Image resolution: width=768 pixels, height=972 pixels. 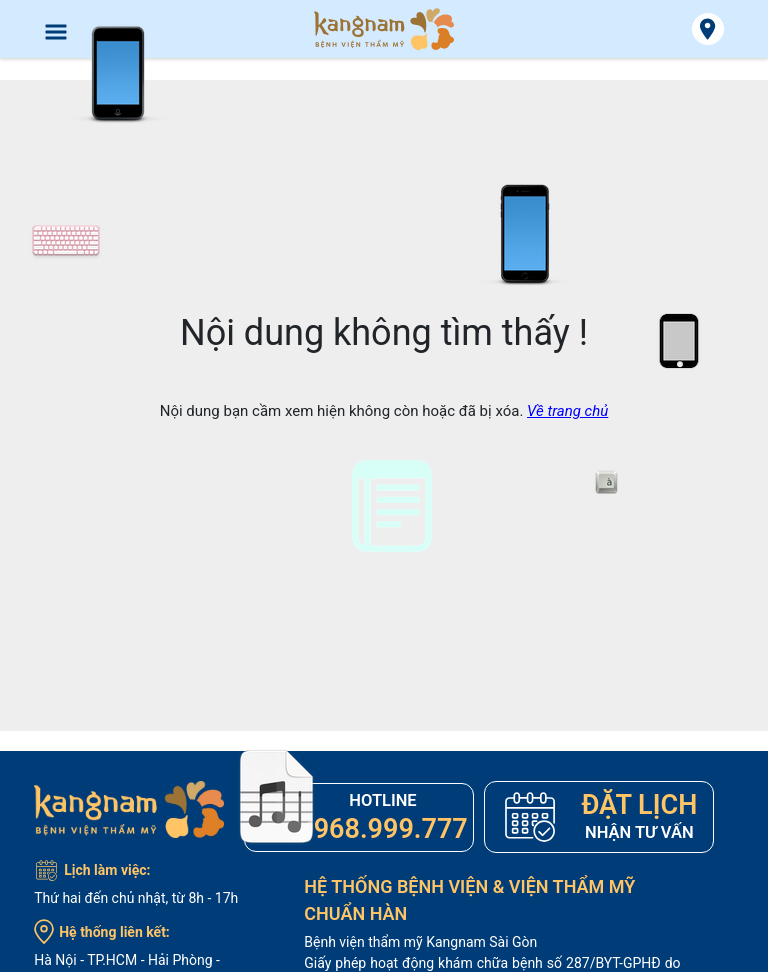 What do you see at coordinates (66, 241) in the screenshot?
I see `indicates a pink external keyboard is connected` at bounding box center [66, 241].